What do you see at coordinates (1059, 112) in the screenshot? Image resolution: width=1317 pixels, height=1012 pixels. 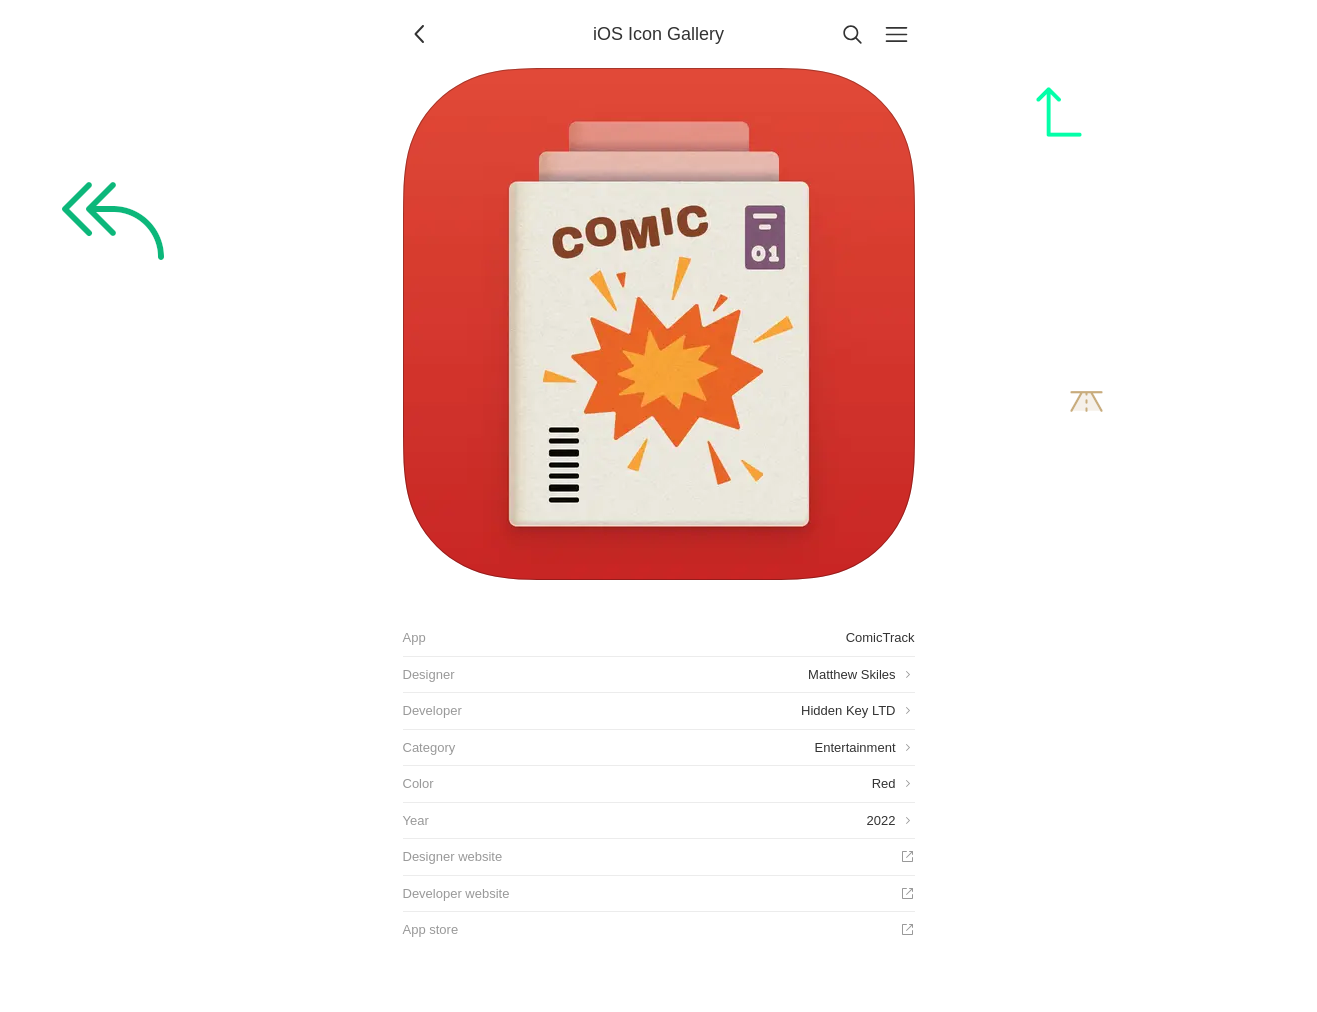 I see `go back and up to previous level` at bounding box center [1059, 112].